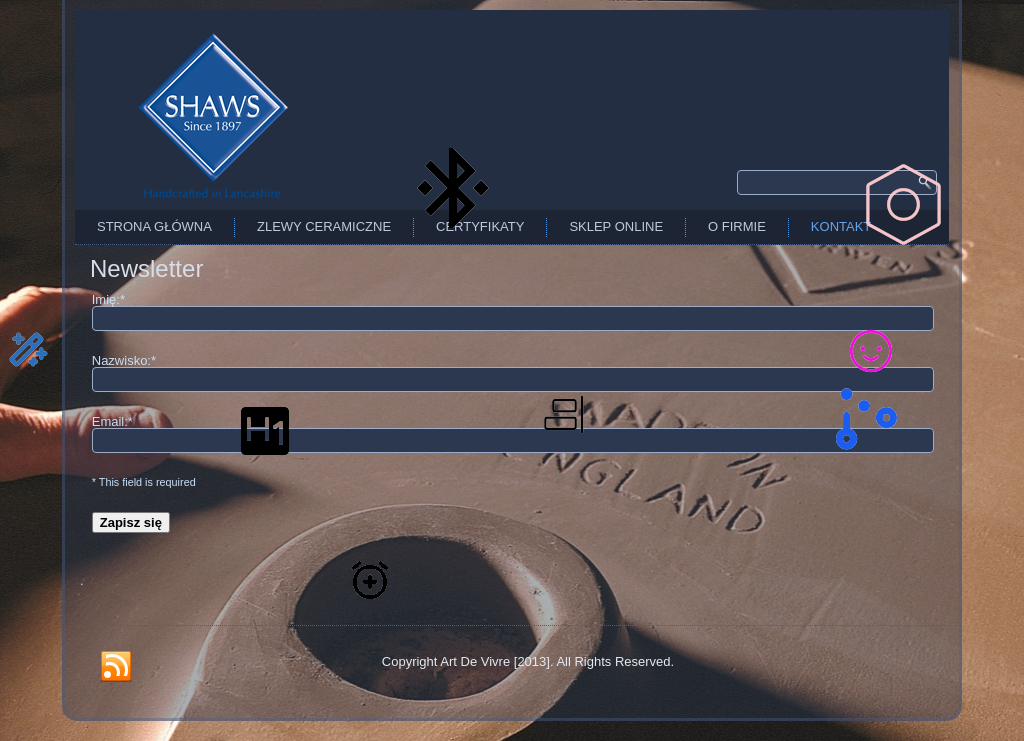 The height and width of the screenshot is (741, 1024). Describe the element at coordinates (26, 349) in the screenshot. I see `apply auto-enhance or smart adjustments` at that location.